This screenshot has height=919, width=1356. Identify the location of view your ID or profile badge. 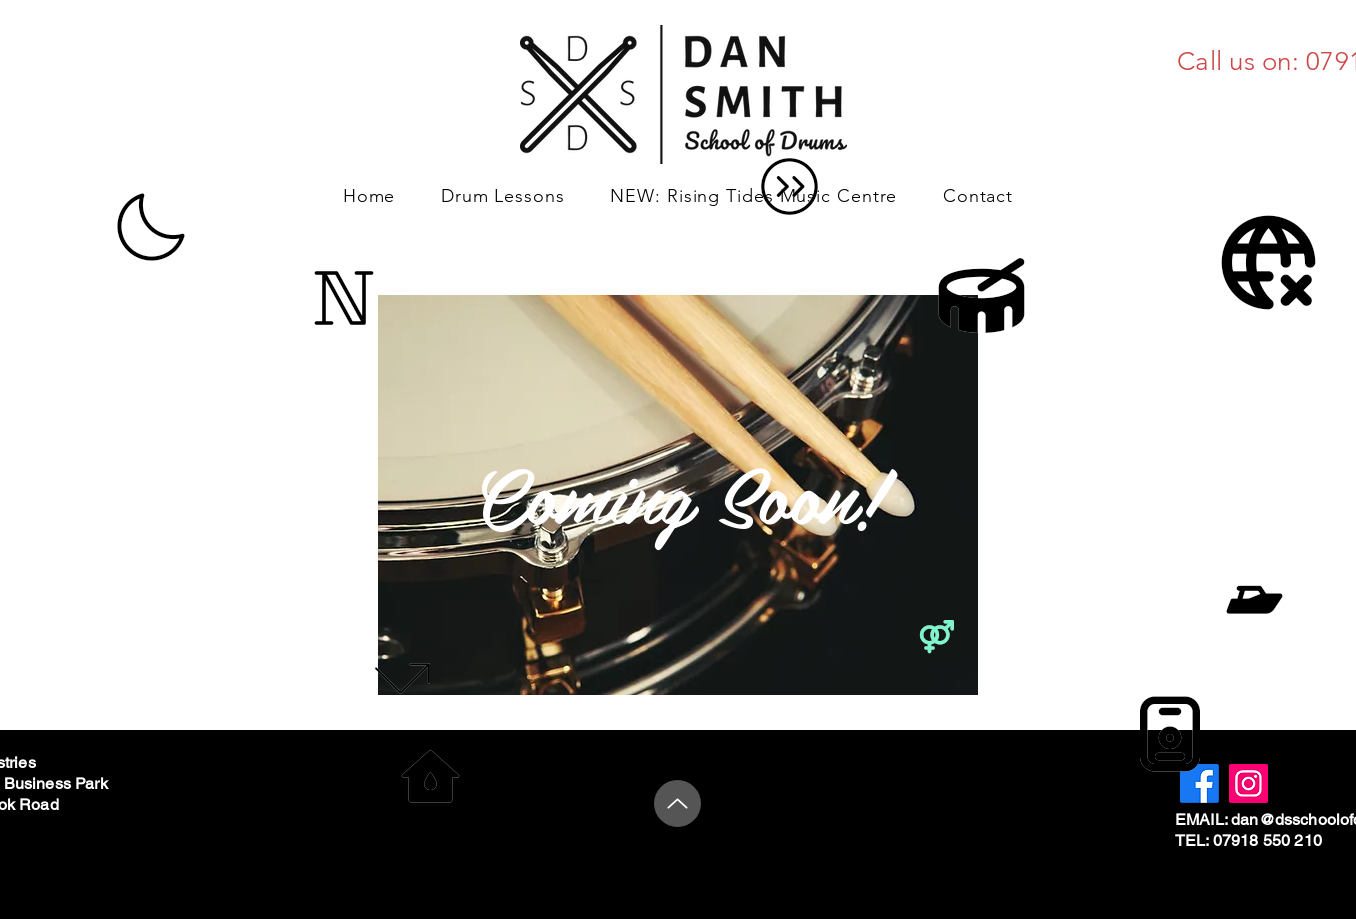
(1170, 734).